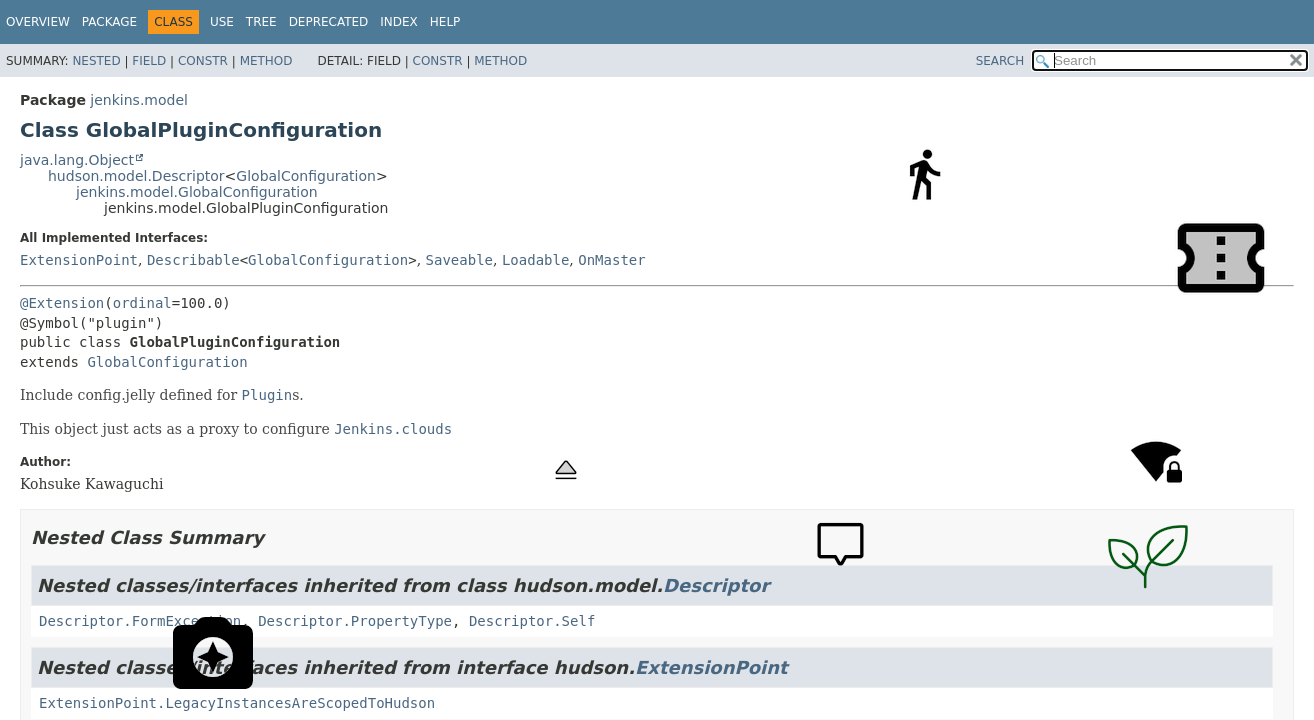  What do you see at coordinates (566, 471) in the screenshot?
I see `eject media or disc` at bounding box center [566, 471].